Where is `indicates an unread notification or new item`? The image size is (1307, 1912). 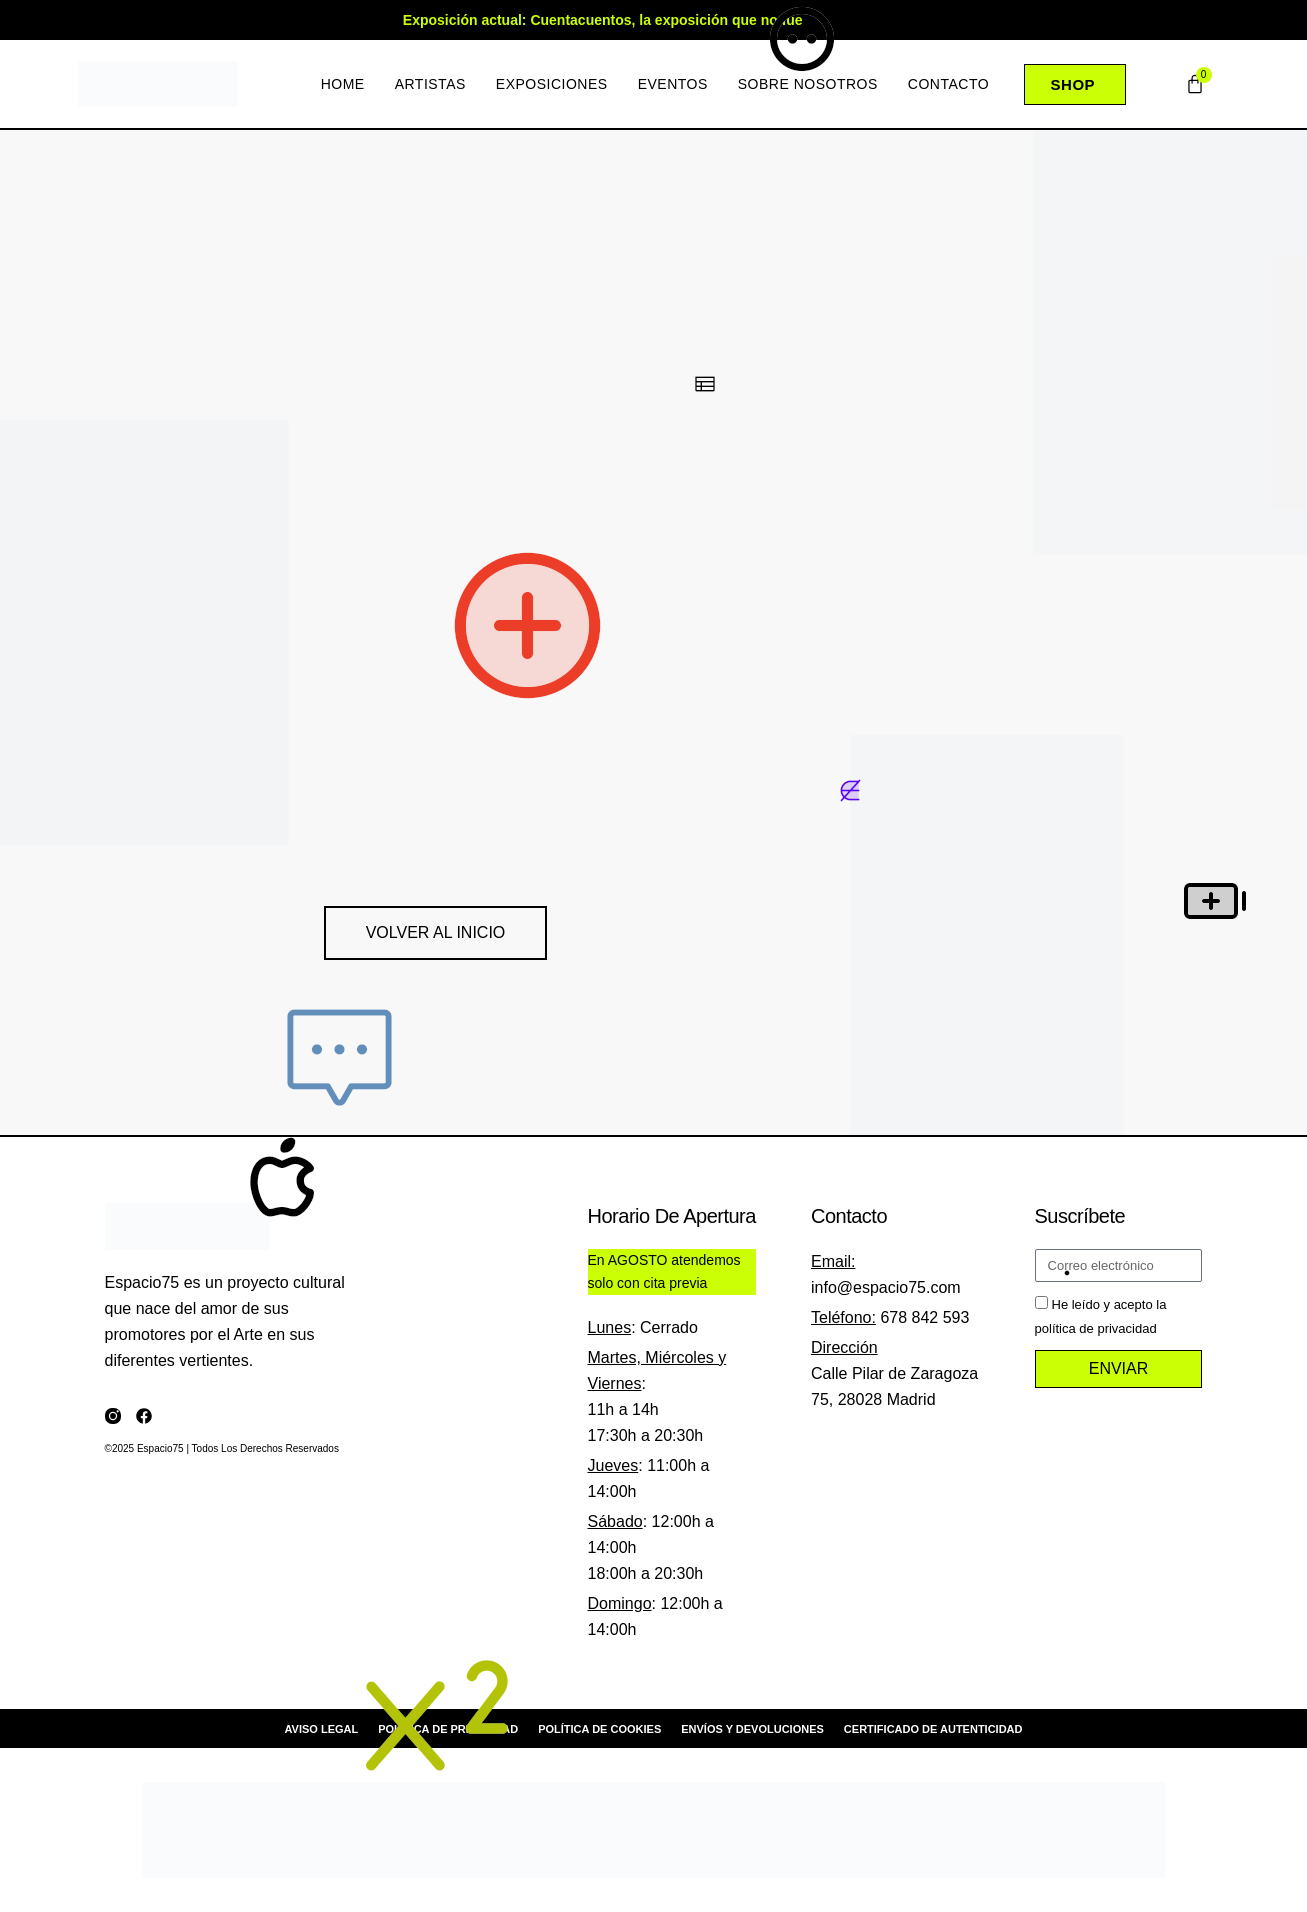 indicates an unread notification or new item is located at coordinates (1067, 1273).